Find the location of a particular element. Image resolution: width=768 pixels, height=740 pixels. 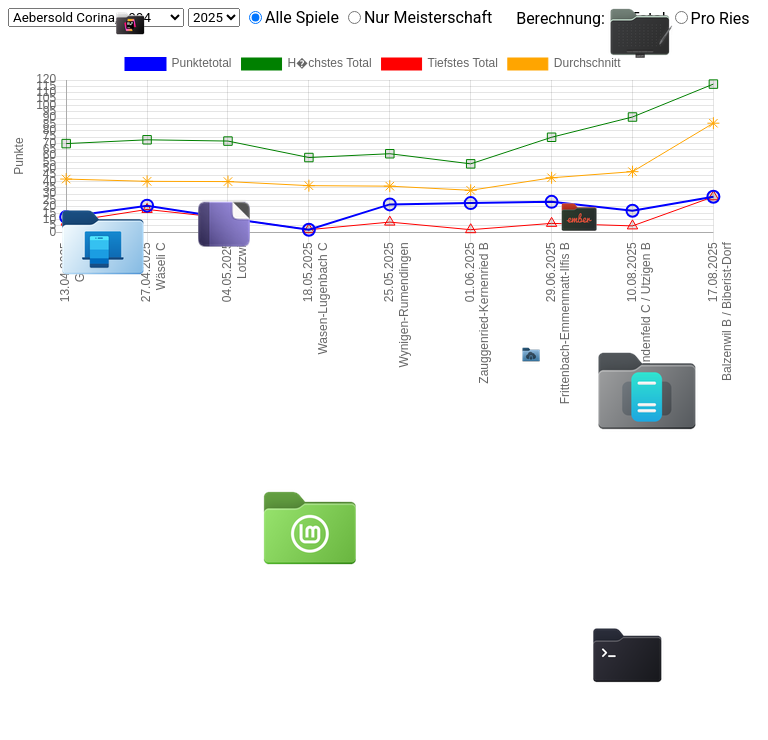

folder containing ReSharper C++ project files is located at coordinates (130, 24).